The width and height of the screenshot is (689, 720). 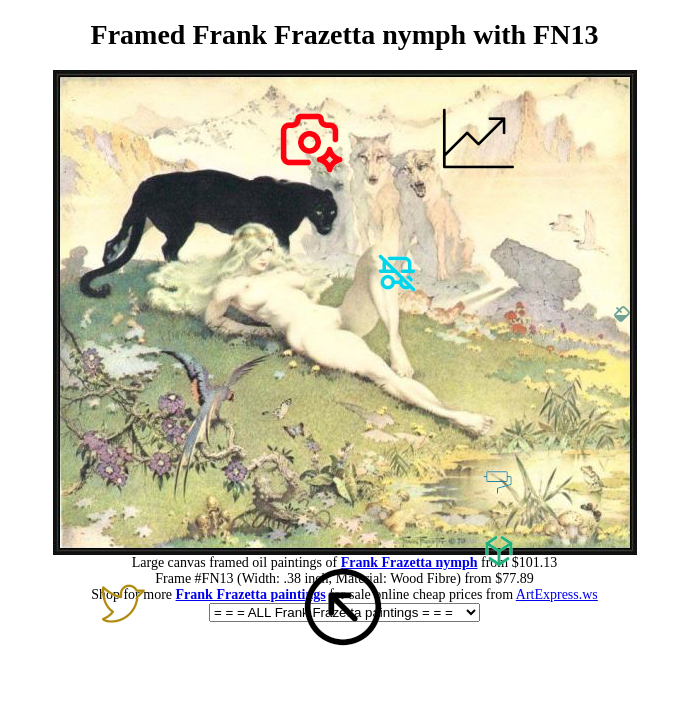 I want to click on access painting or drawing tools, so click(x=497, y=480).